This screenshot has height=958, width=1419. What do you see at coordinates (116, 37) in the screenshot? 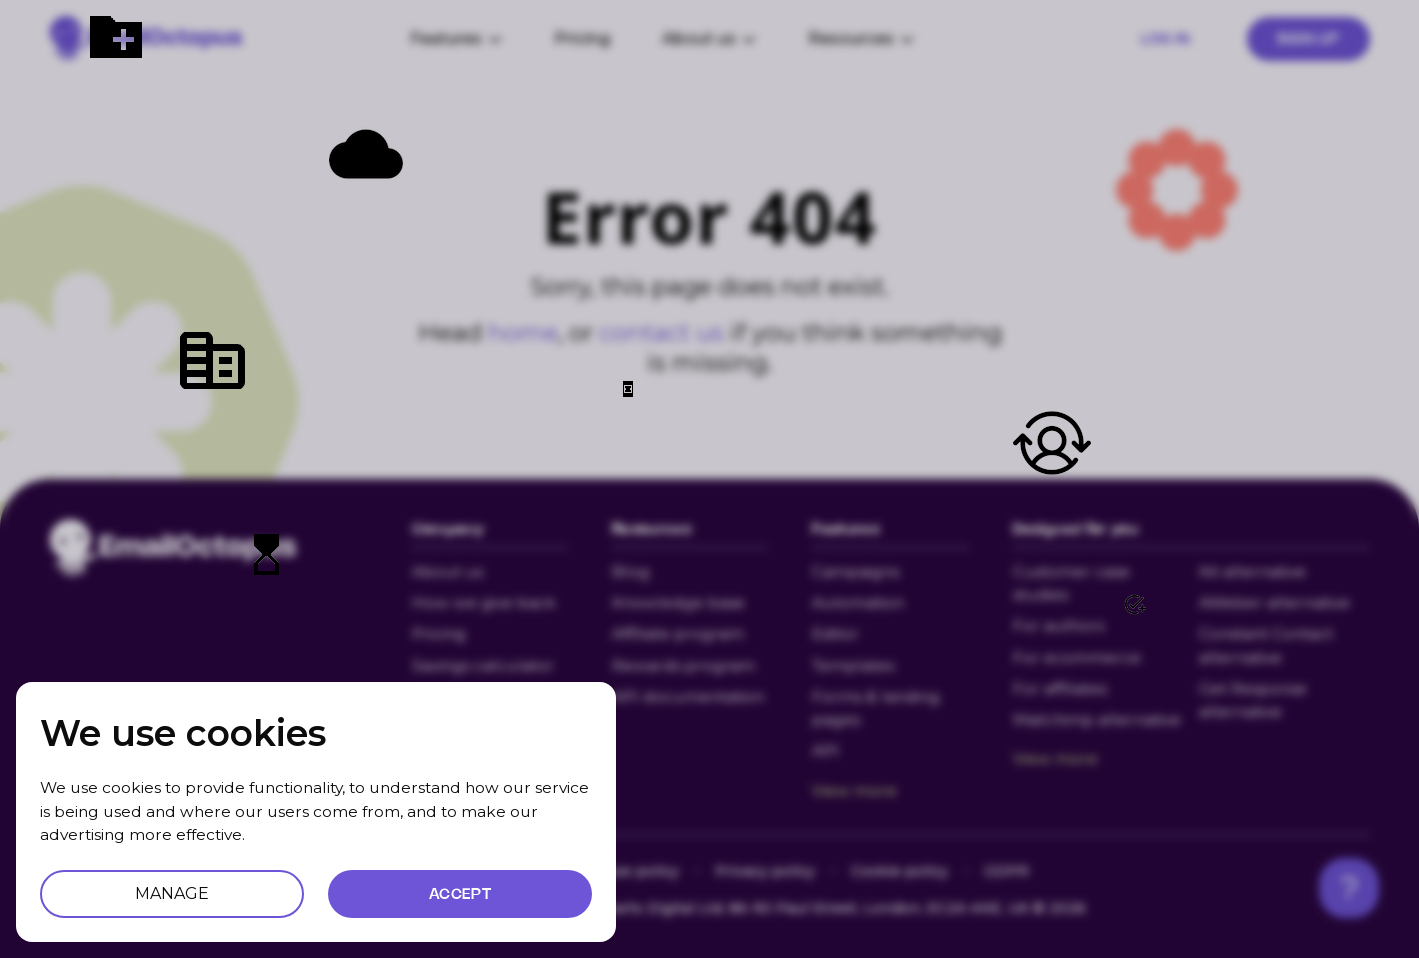
I see `create a new folder` at bounding box center [116, 37].